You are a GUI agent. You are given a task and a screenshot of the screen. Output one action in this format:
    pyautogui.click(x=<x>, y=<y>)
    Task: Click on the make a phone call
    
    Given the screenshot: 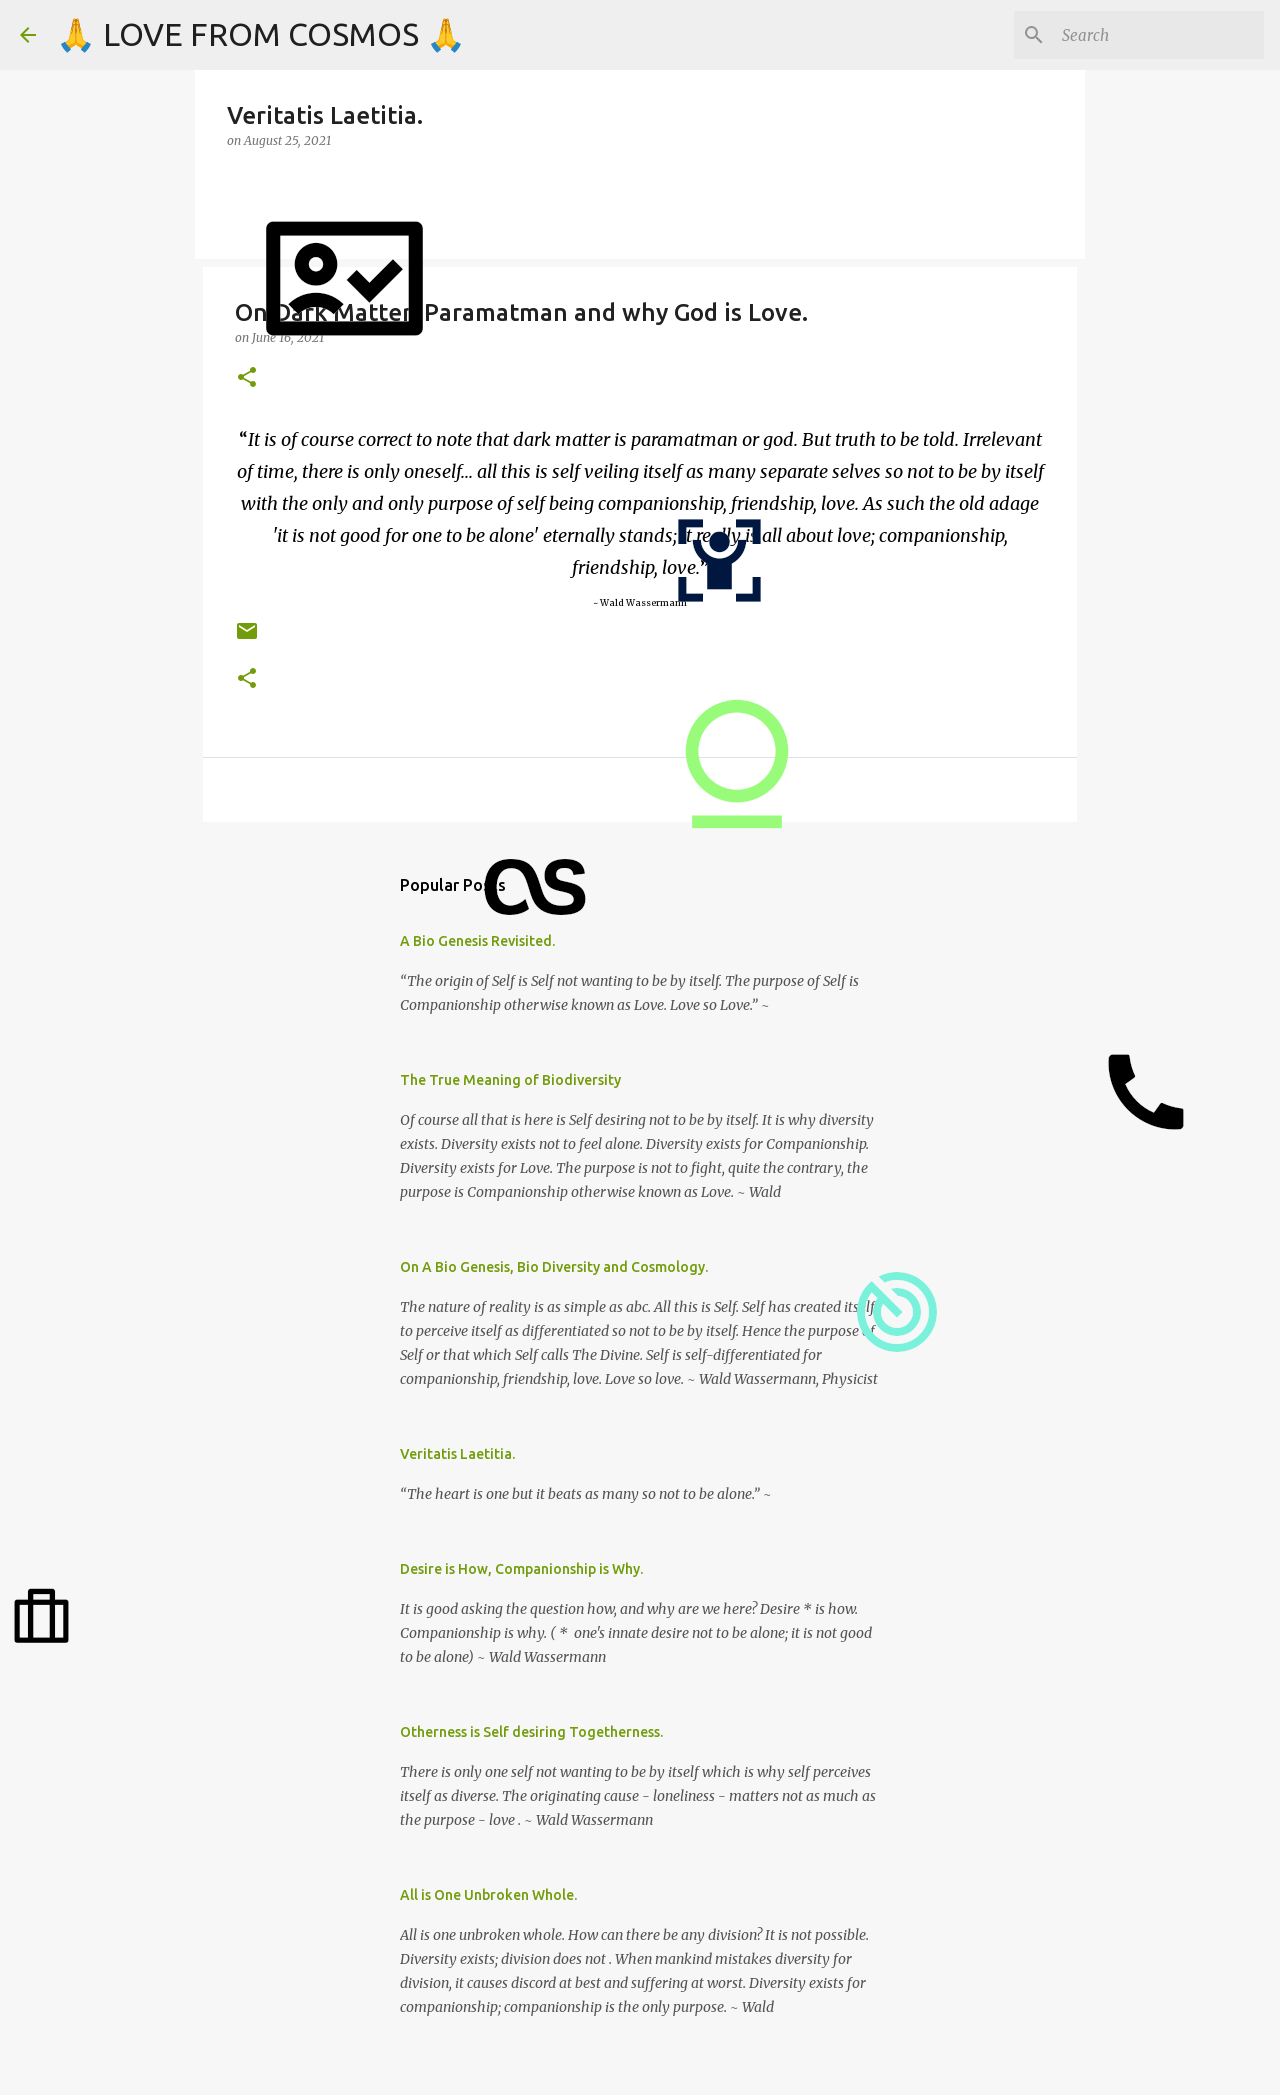 What is the action you would take?
    pyautogui.click(x=1146, y=1092)
    